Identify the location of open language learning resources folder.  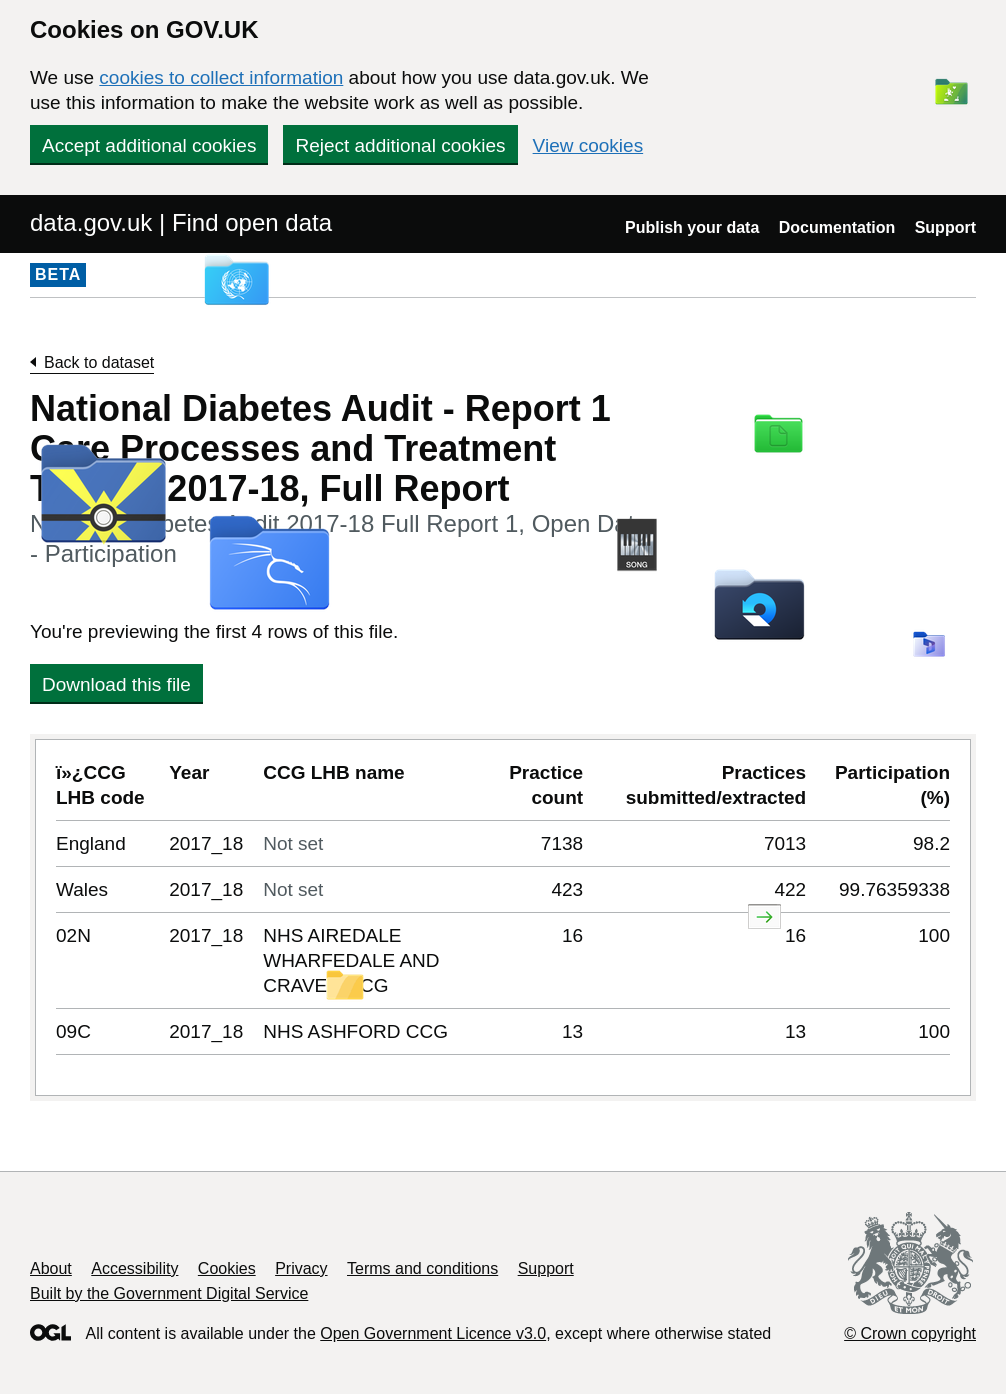
(236, 281).